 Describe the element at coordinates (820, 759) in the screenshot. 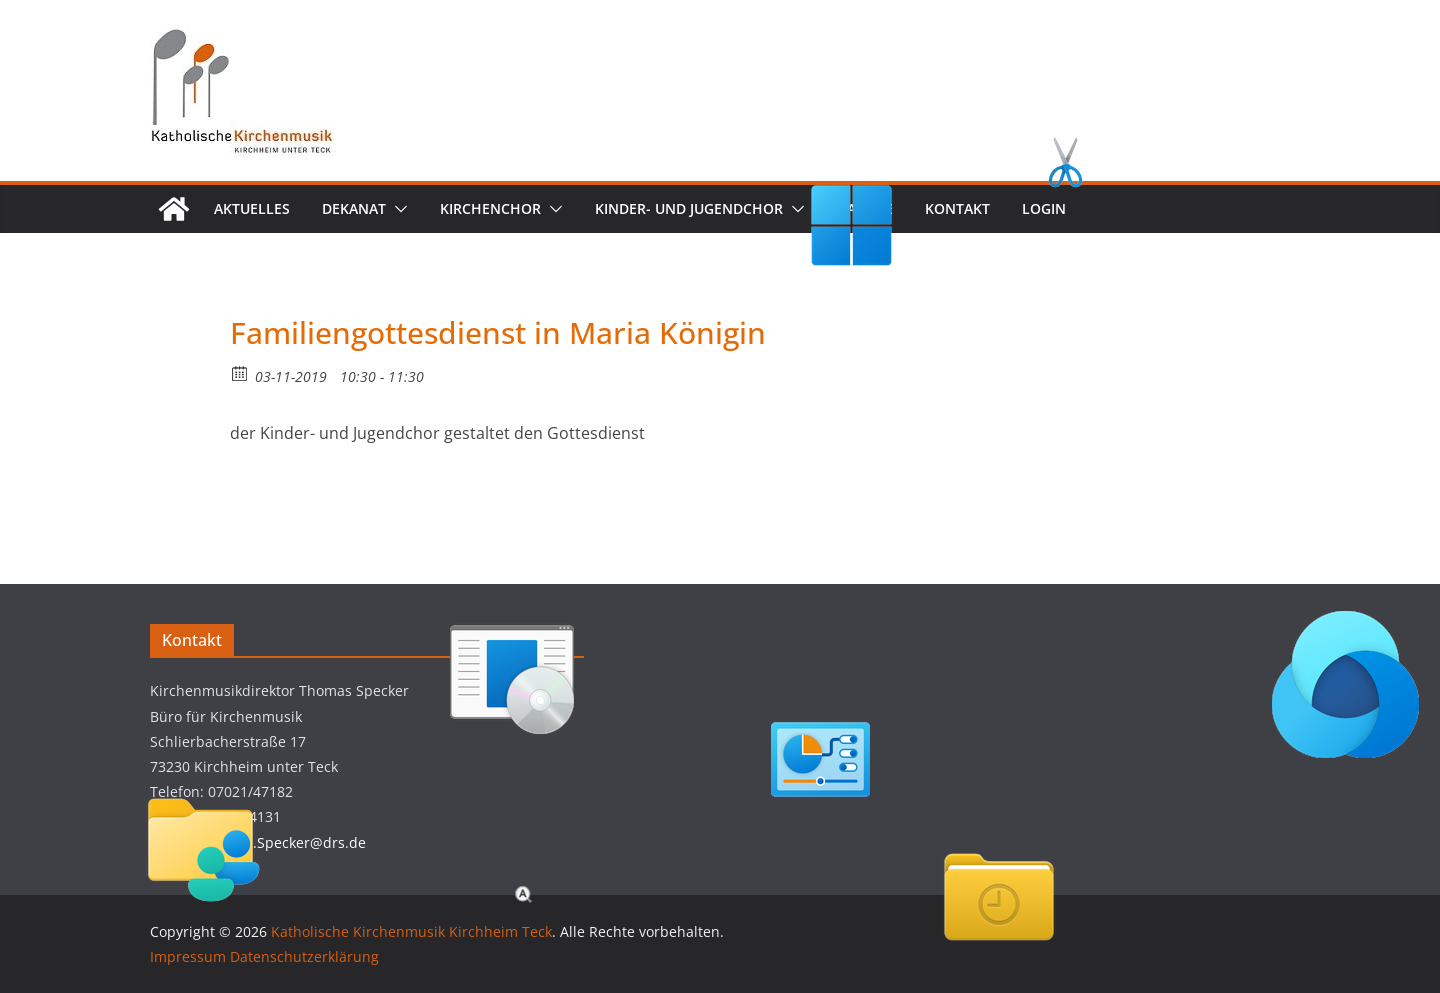

I see `open windows control panel settings` at that location.